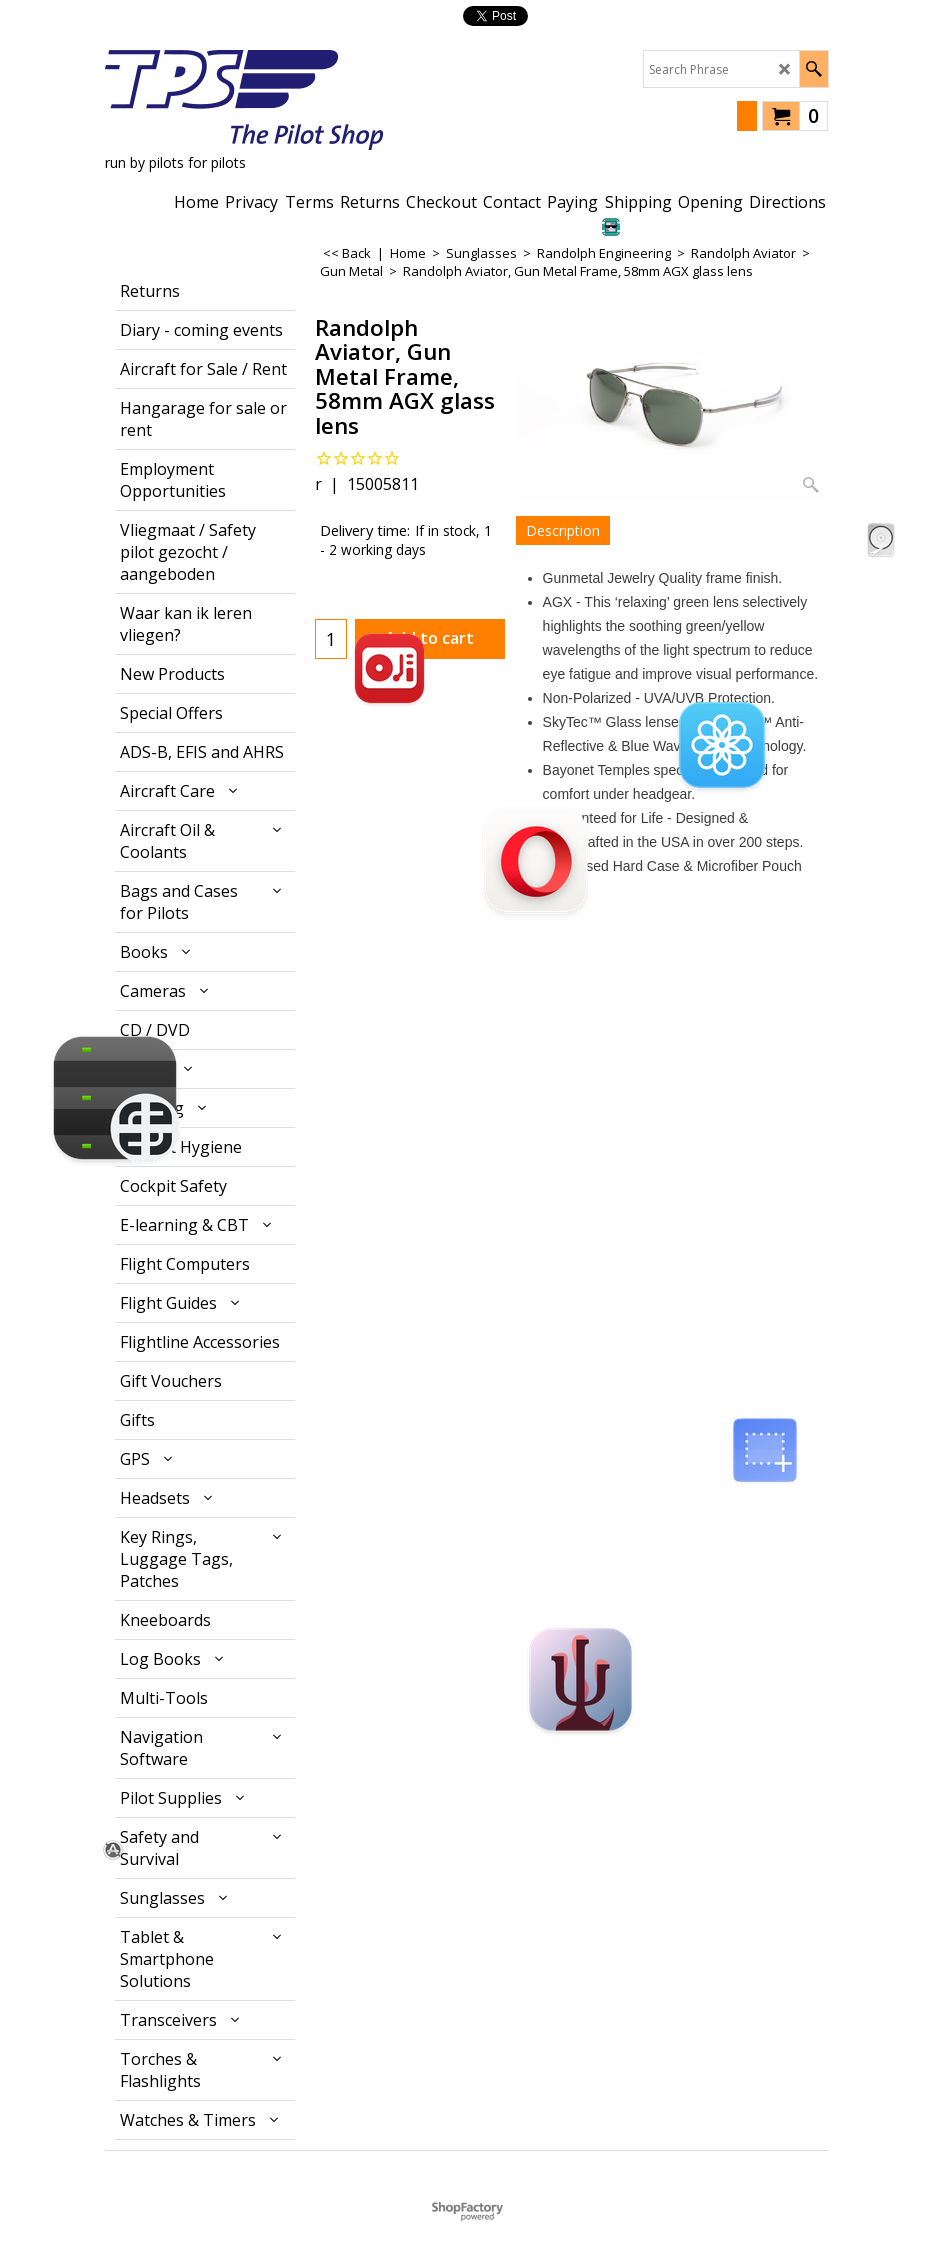 The width and height of the screenshot is (934, 2252). Describe the element at coordinates (722, 745) in the screenshot. I see `open graphics or design applications` at that location.